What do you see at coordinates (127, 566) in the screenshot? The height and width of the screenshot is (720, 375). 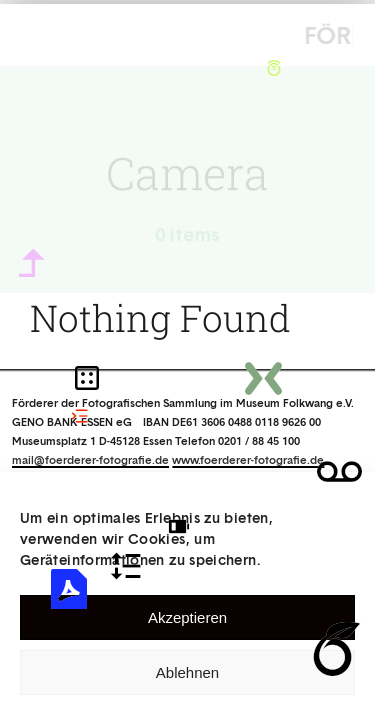 I see `adjust line height or text spacing` at bounding box center [127, 566].